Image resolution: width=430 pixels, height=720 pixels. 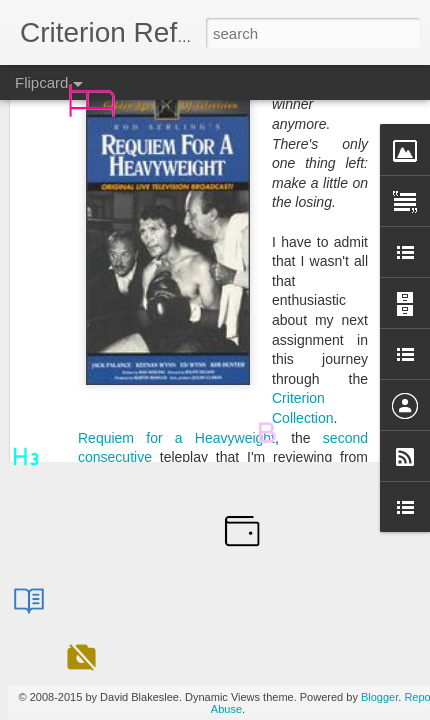 What do you see at coordinates (266, 433) in the screenshot?
I see `apply bold formatting to selected text` at bounding box center [266, 433].